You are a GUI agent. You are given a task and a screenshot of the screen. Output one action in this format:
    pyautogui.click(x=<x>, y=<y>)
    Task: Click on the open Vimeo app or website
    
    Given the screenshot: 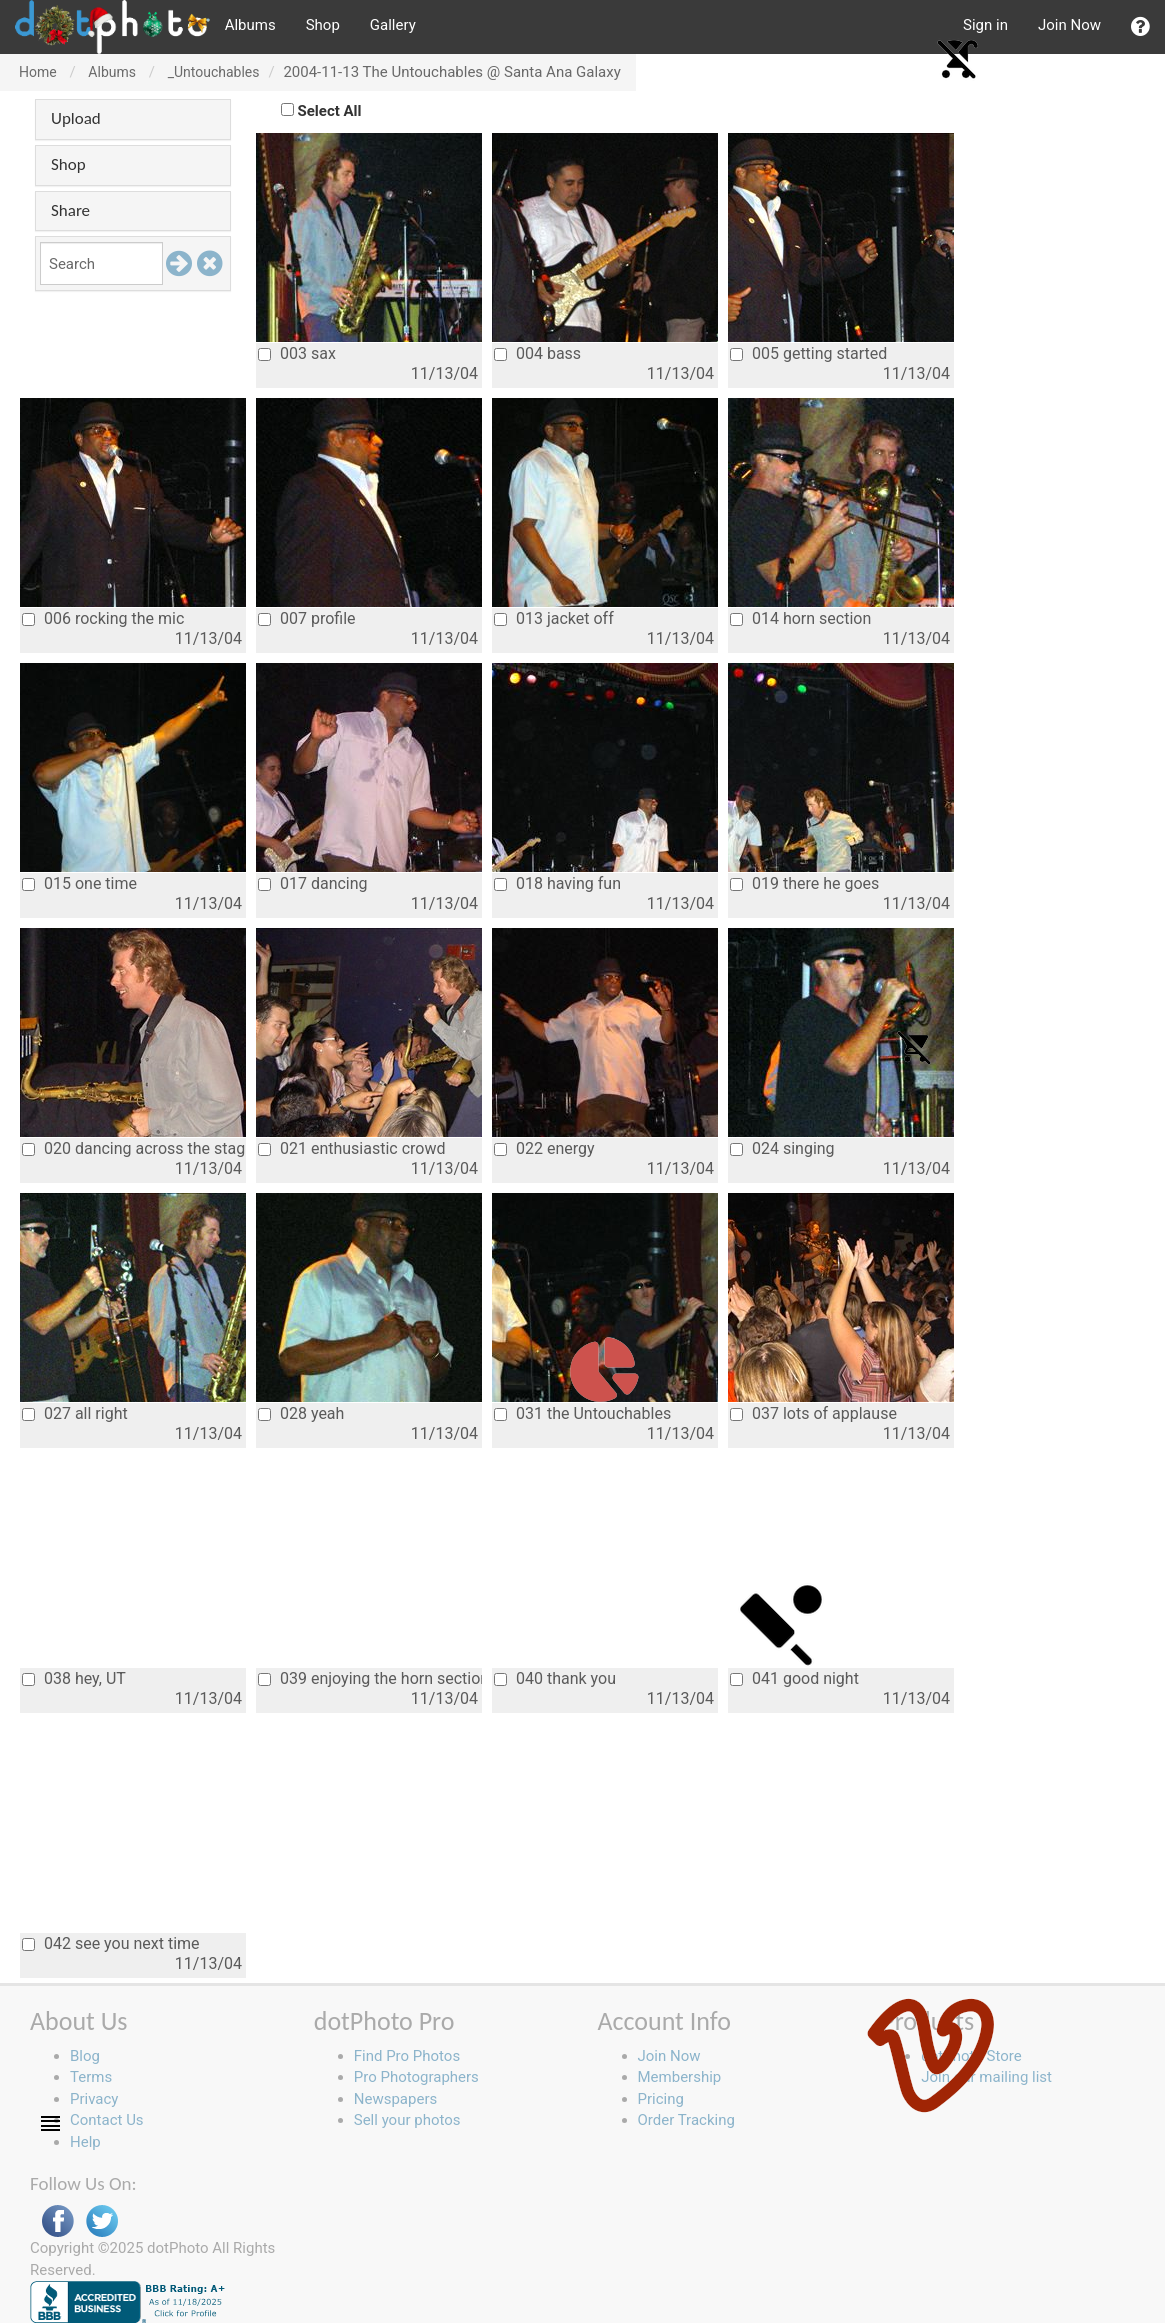 What is the action you would take?
    pyautogui.click(x=930, y=2055)
    